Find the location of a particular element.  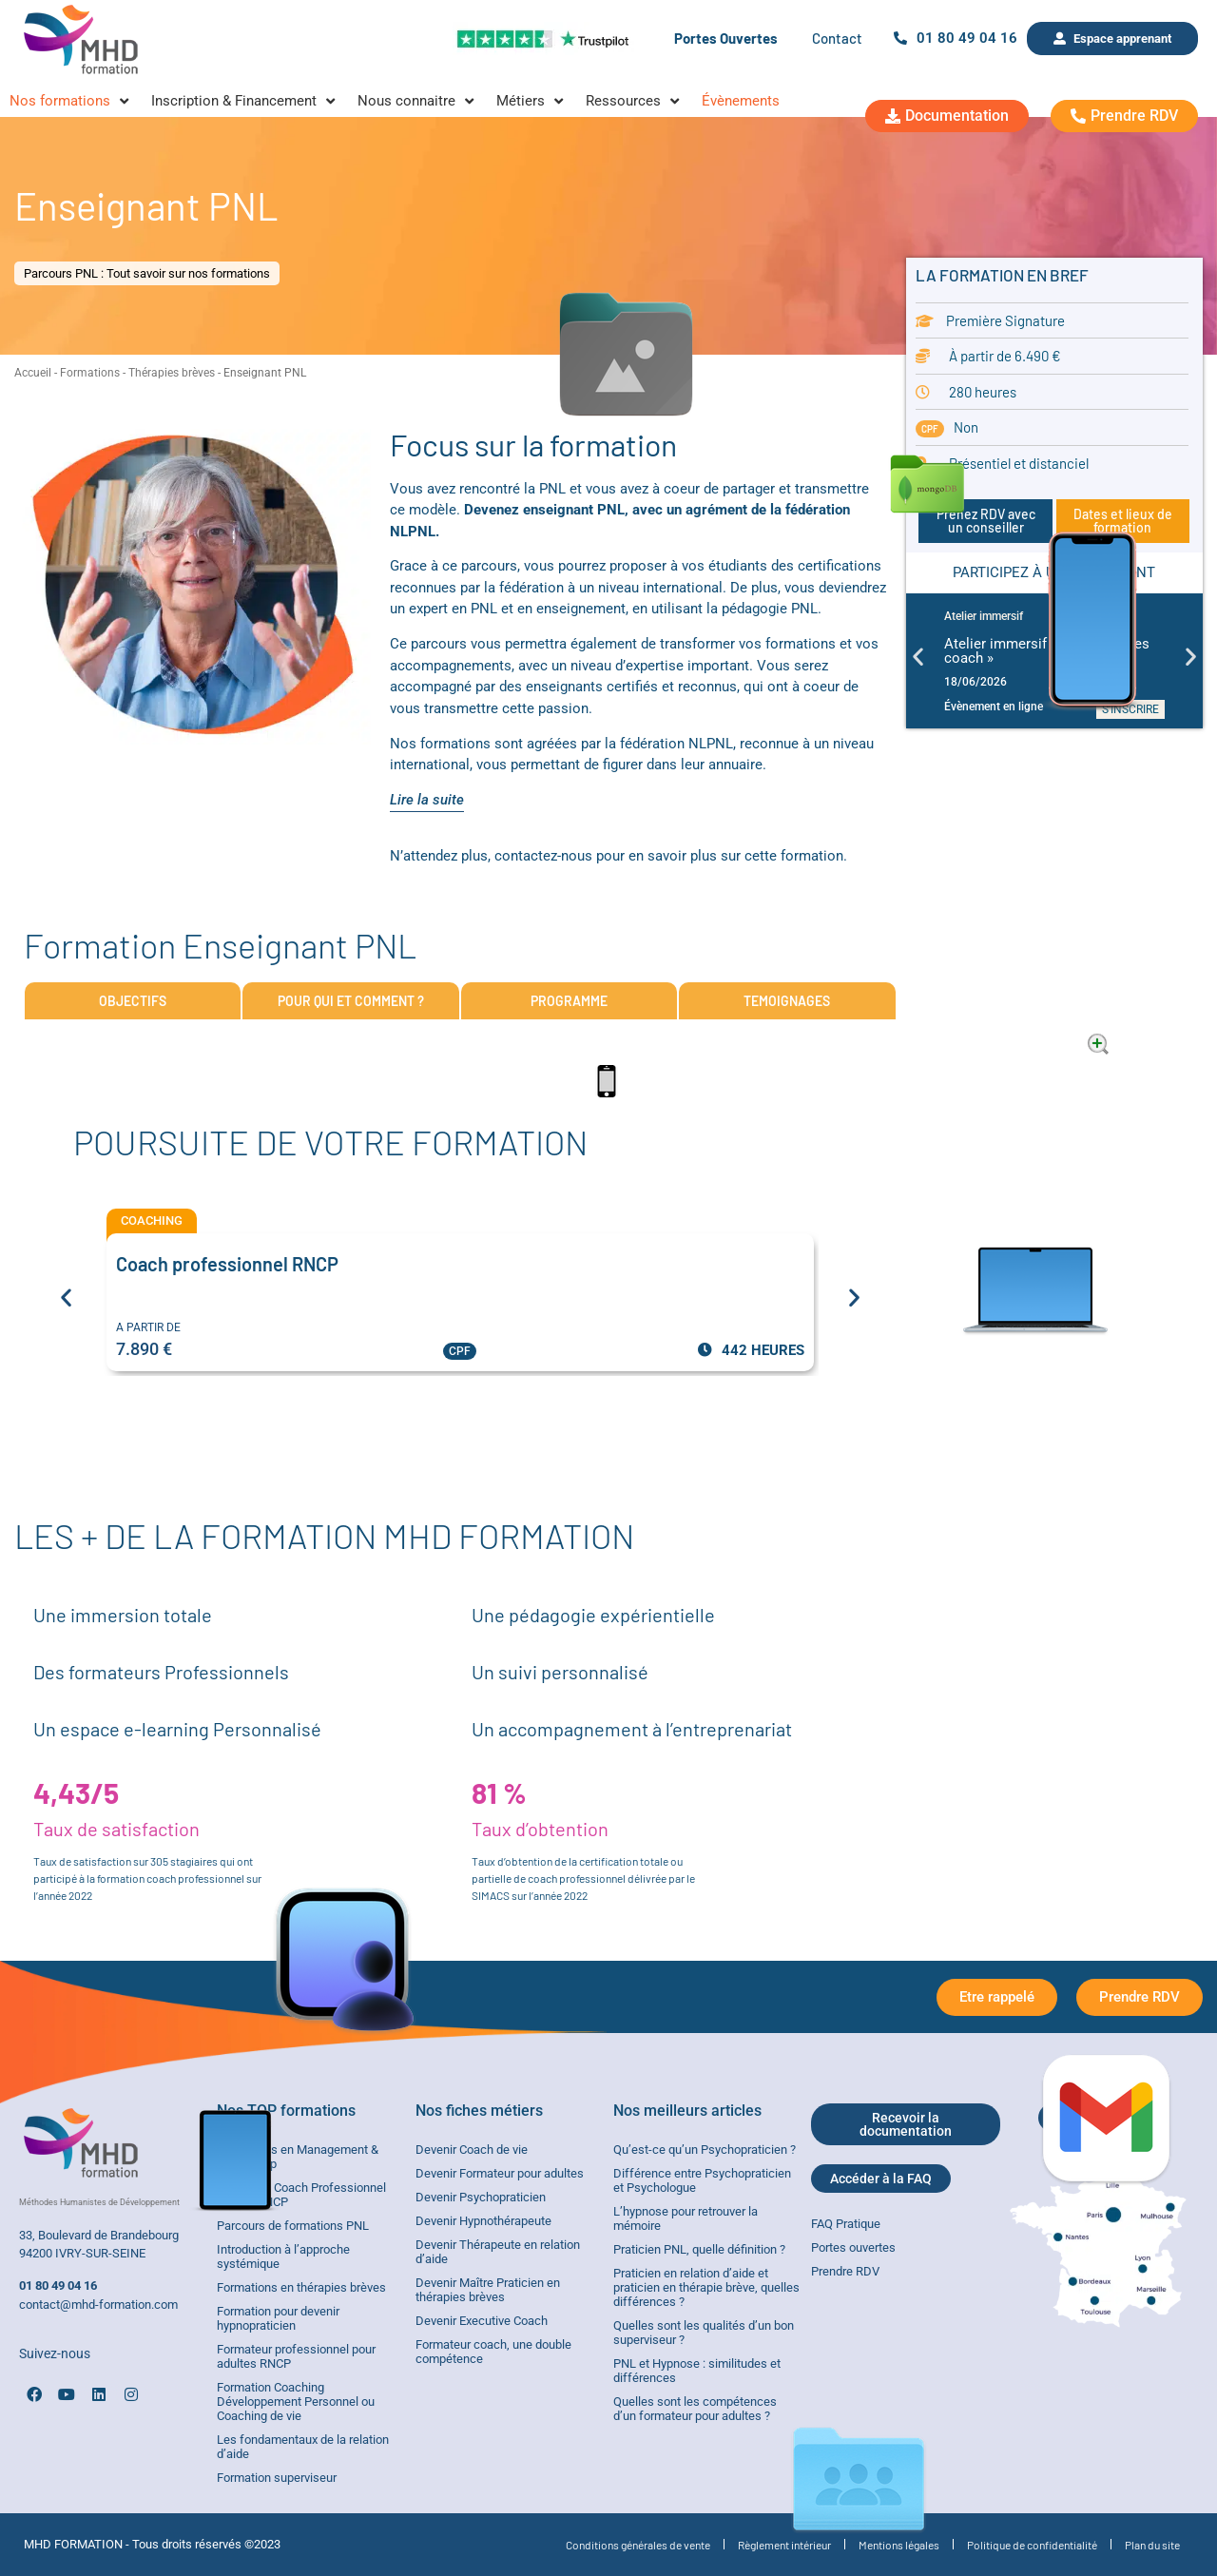

open your pictures folder is located at coordinates (626, 354).